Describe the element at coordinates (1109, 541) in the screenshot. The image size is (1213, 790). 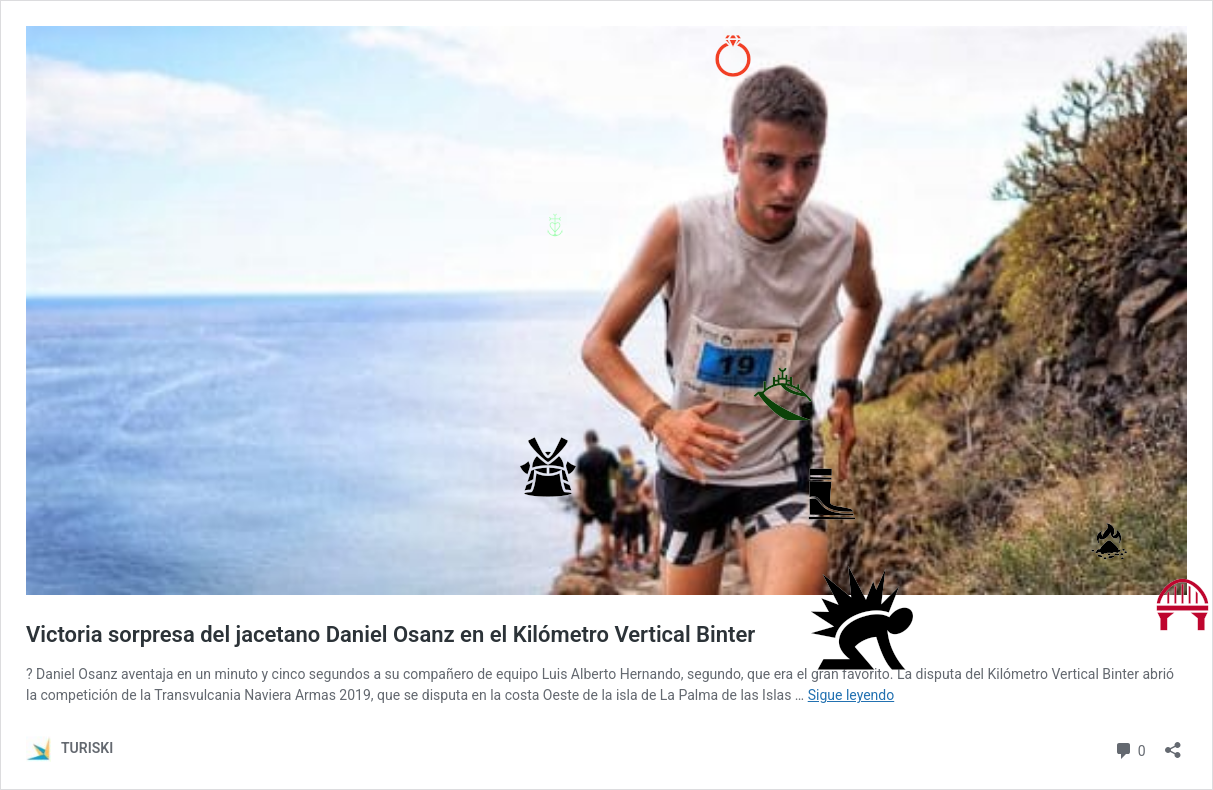
I see `indicates spicy or hot food option` at that location.